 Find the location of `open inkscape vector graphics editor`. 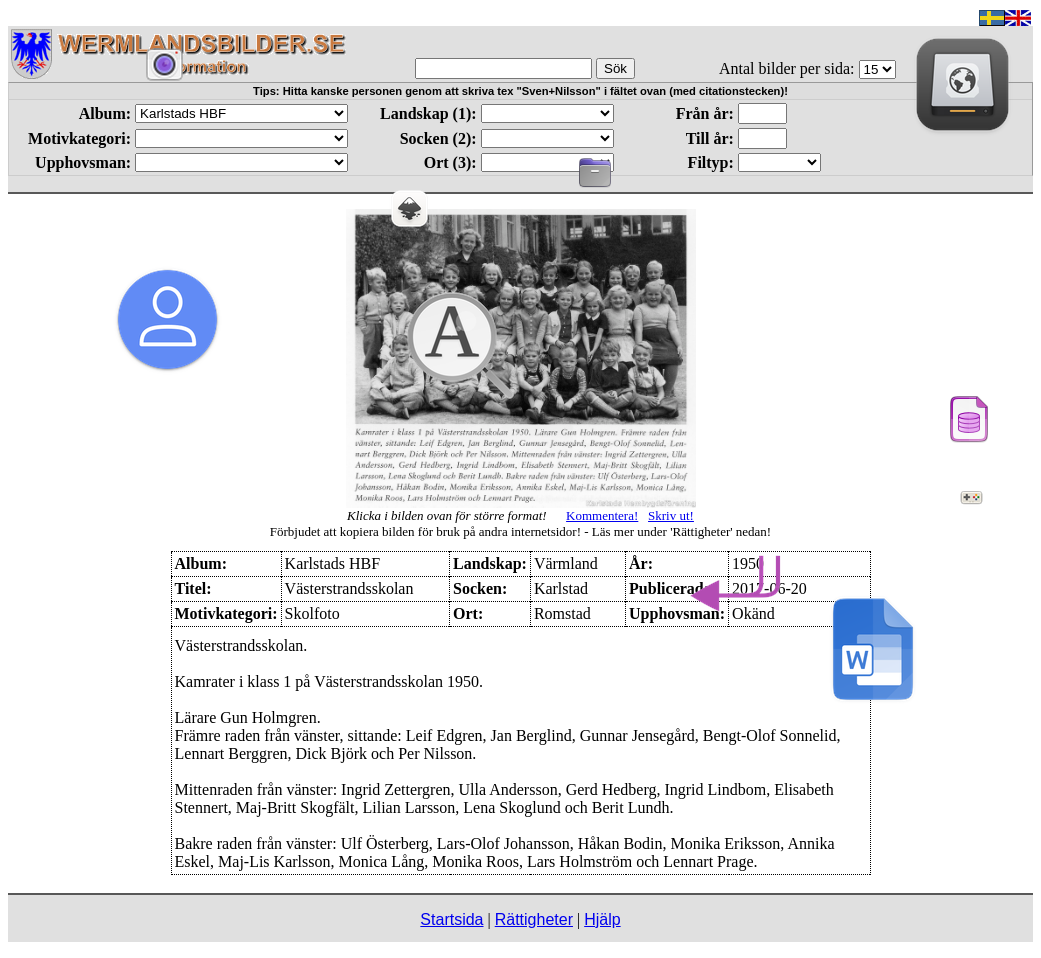

open inkscape vector graphics editor is located at coordinates (409, 208).